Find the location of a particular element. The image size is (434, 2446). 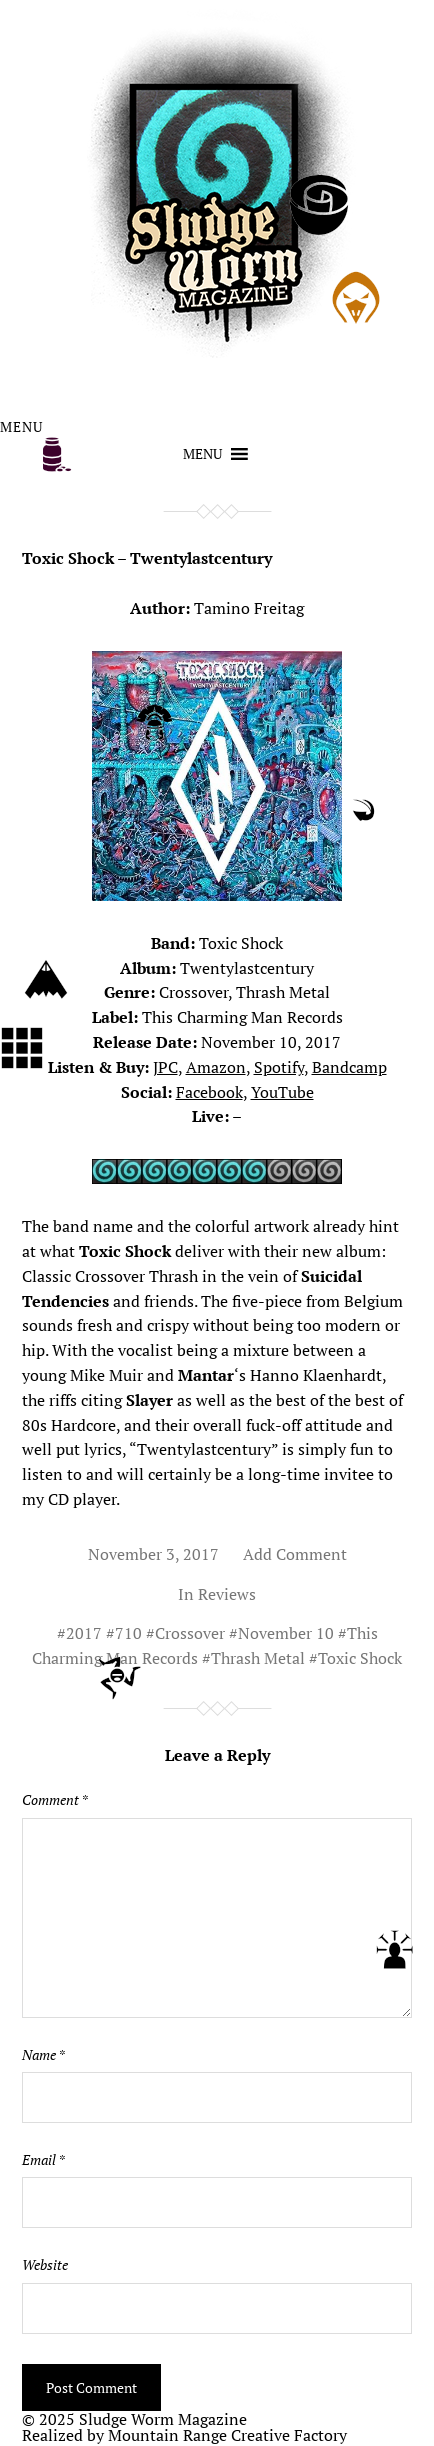

select roman or ancient warrior character class is located at coordinates (154, 722).